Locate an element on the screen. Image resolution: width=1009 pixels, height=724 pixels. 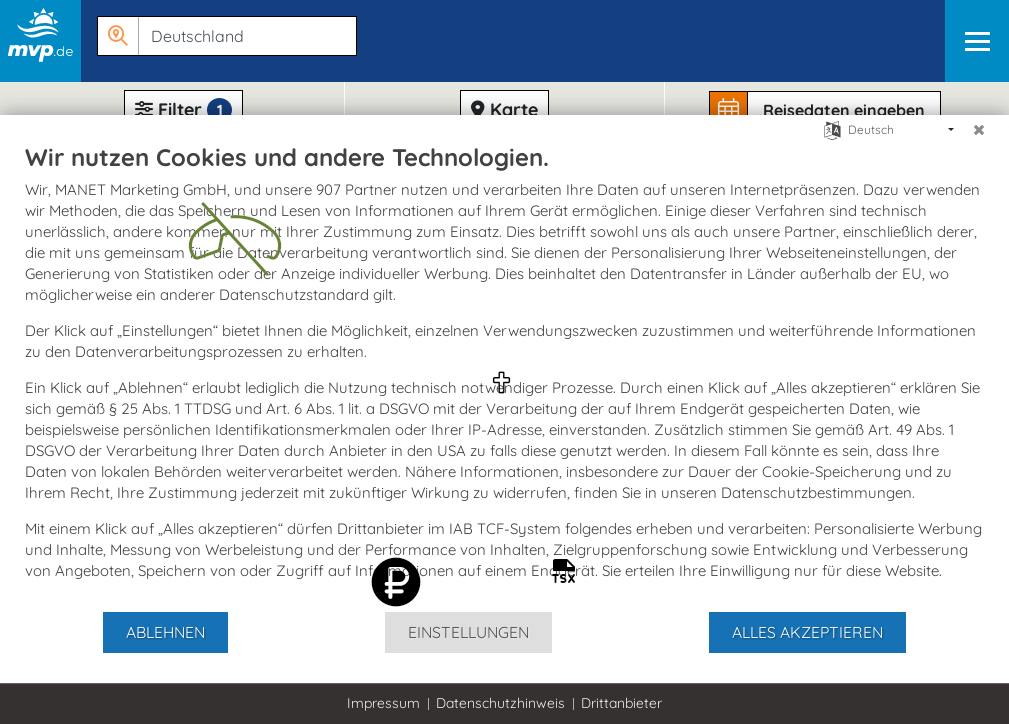
end or decline a phone call is located at coordinates (235, 239).